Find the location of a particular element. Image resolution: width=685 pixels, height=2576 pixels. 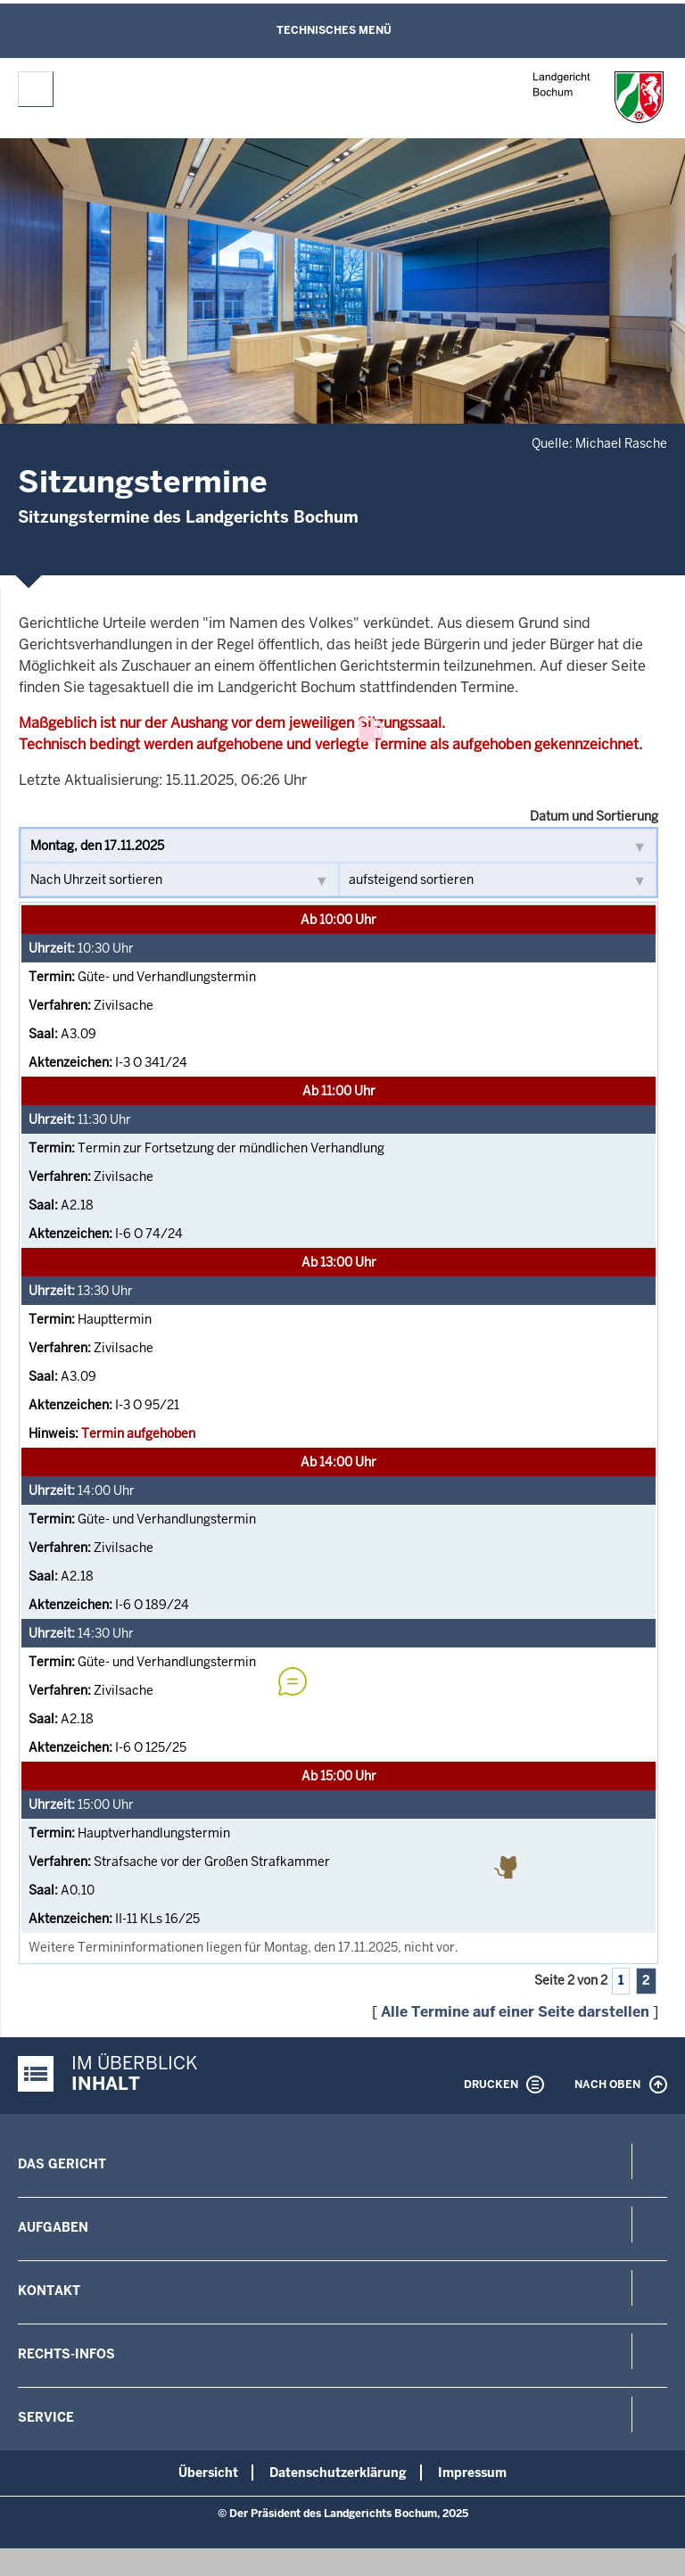

find nearby gas stations is located at coordinates (371, 730).